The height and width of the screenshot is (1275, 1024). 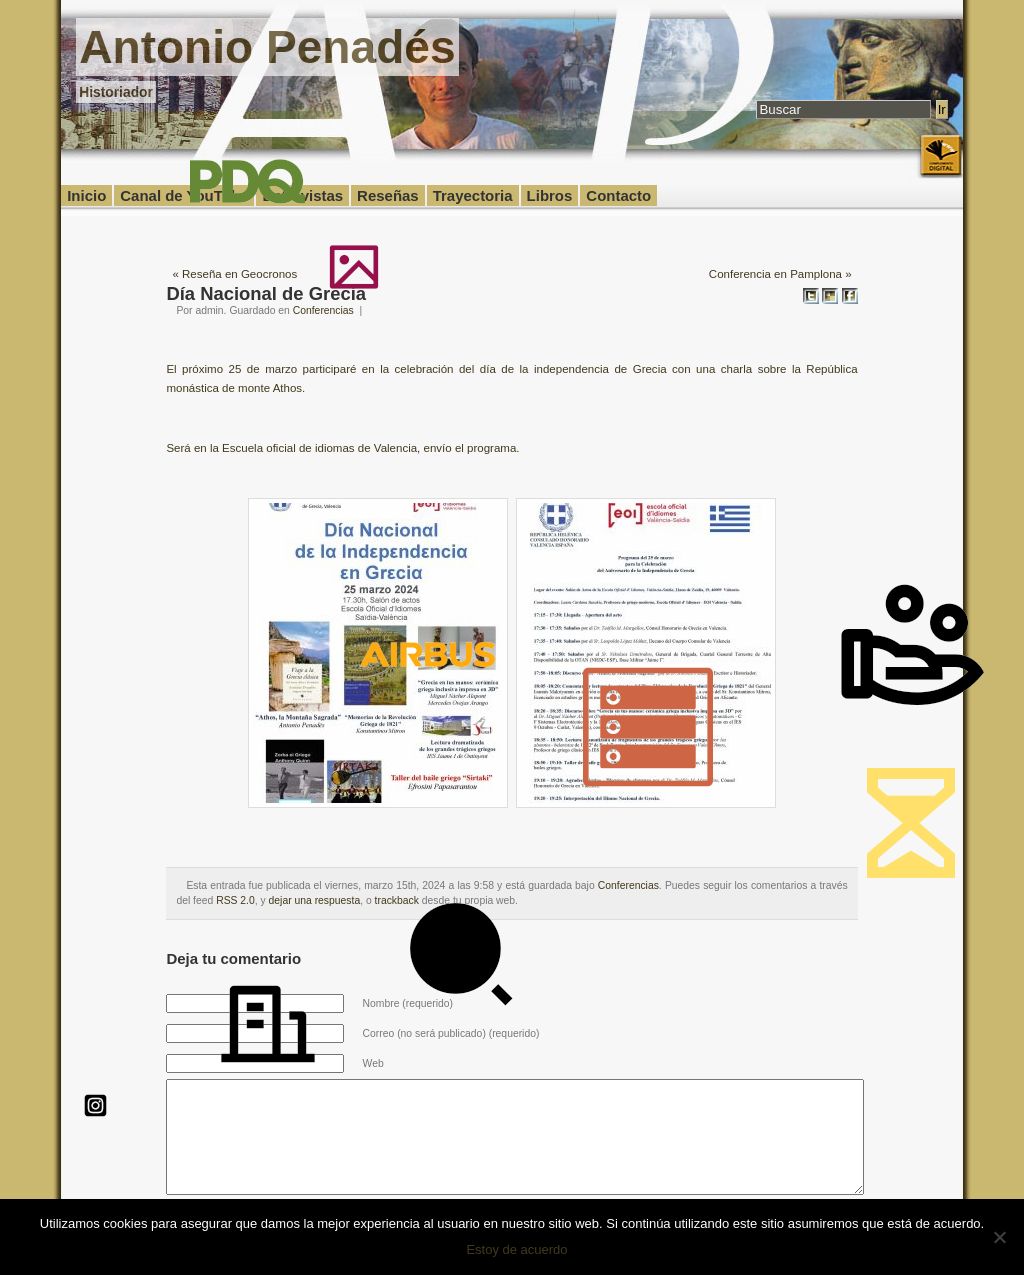 What do you see at coordinates (911, 648) in the screenshot?
I see `make a payment or tip` at bounding box center [911, 648].